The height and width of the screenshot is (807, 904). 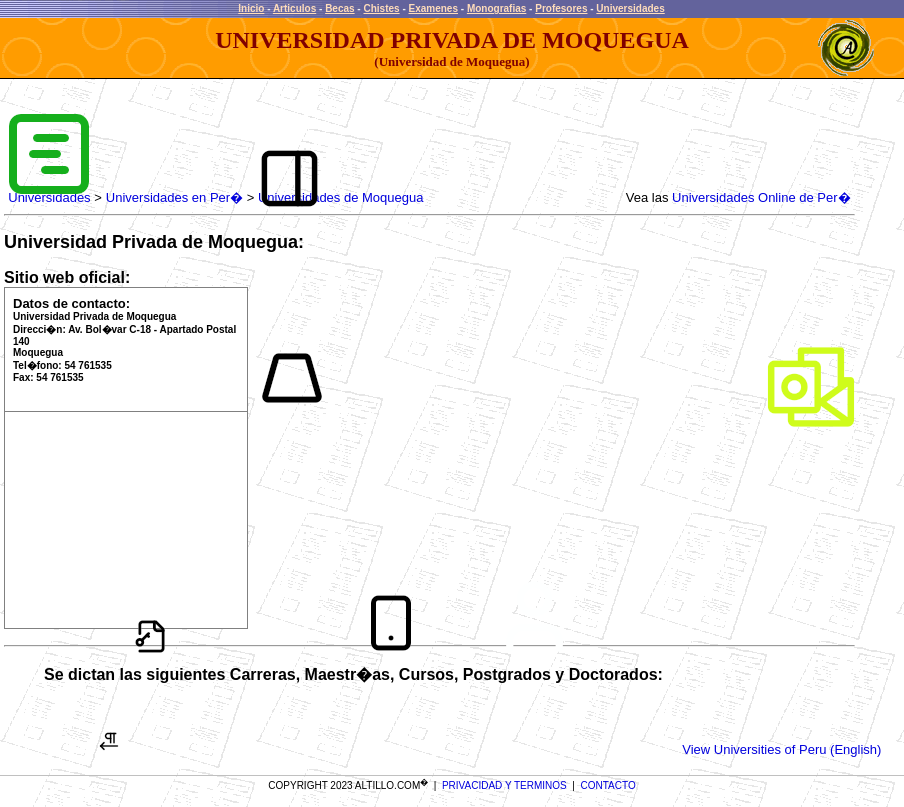 What do you see at coordinates (811, 387) in the screenshot?
I see `open Microsoft Outlook email` at bounding box center [811, 387].